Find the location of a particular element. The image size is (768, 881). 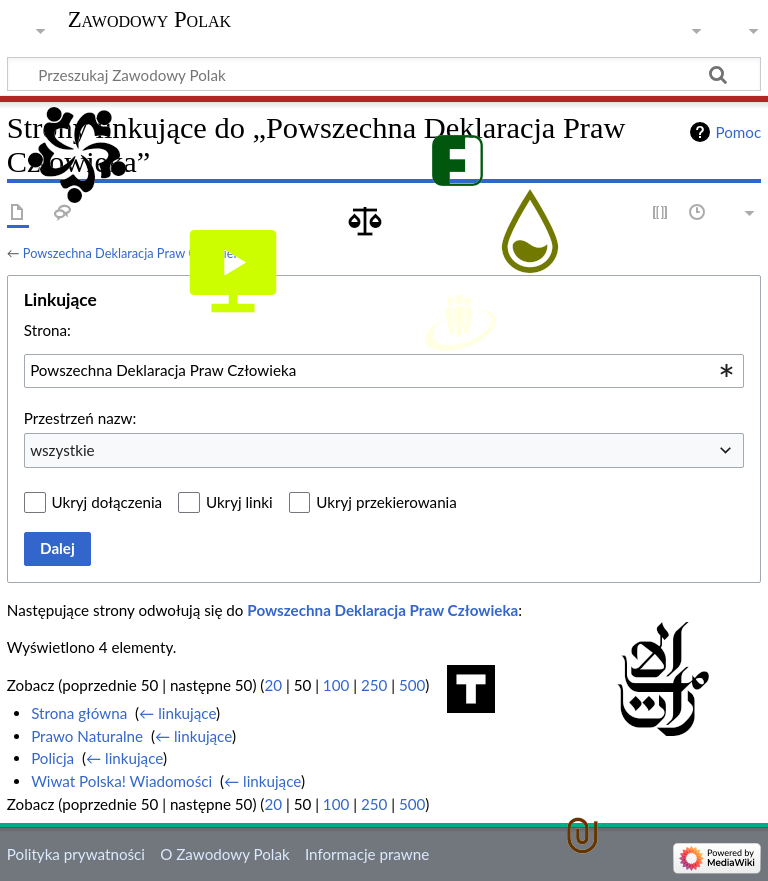

access legal or terms of service information is located at coordinates (365, 222).